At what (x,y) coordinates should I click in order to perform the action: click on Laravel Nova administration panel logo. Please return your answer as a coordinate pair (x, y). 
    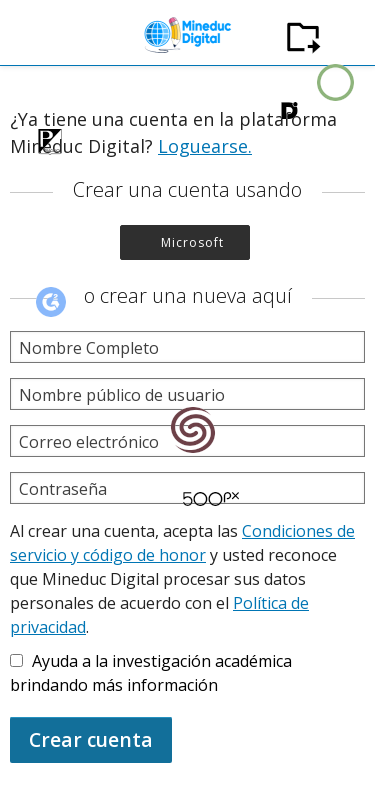
    Looking at the image, I should click on (193, 430).